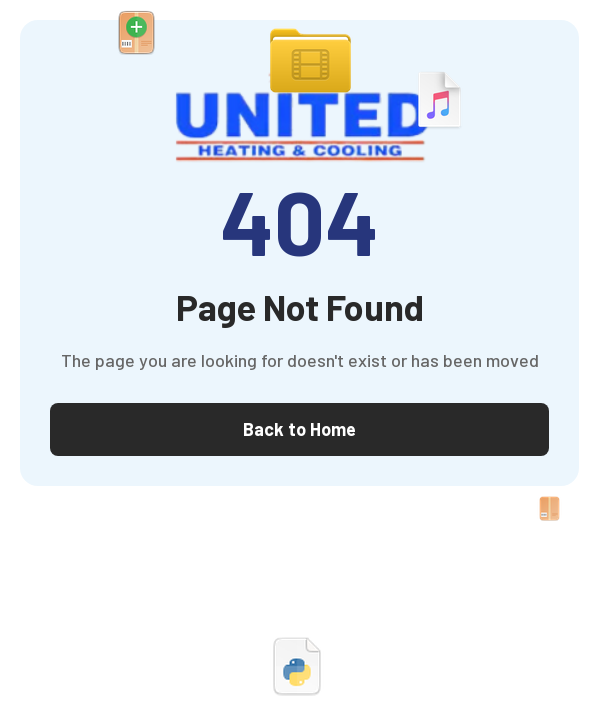  Describe the element at coordinates (136, 32) in the screenshot. I see `add a new software package` at that location.